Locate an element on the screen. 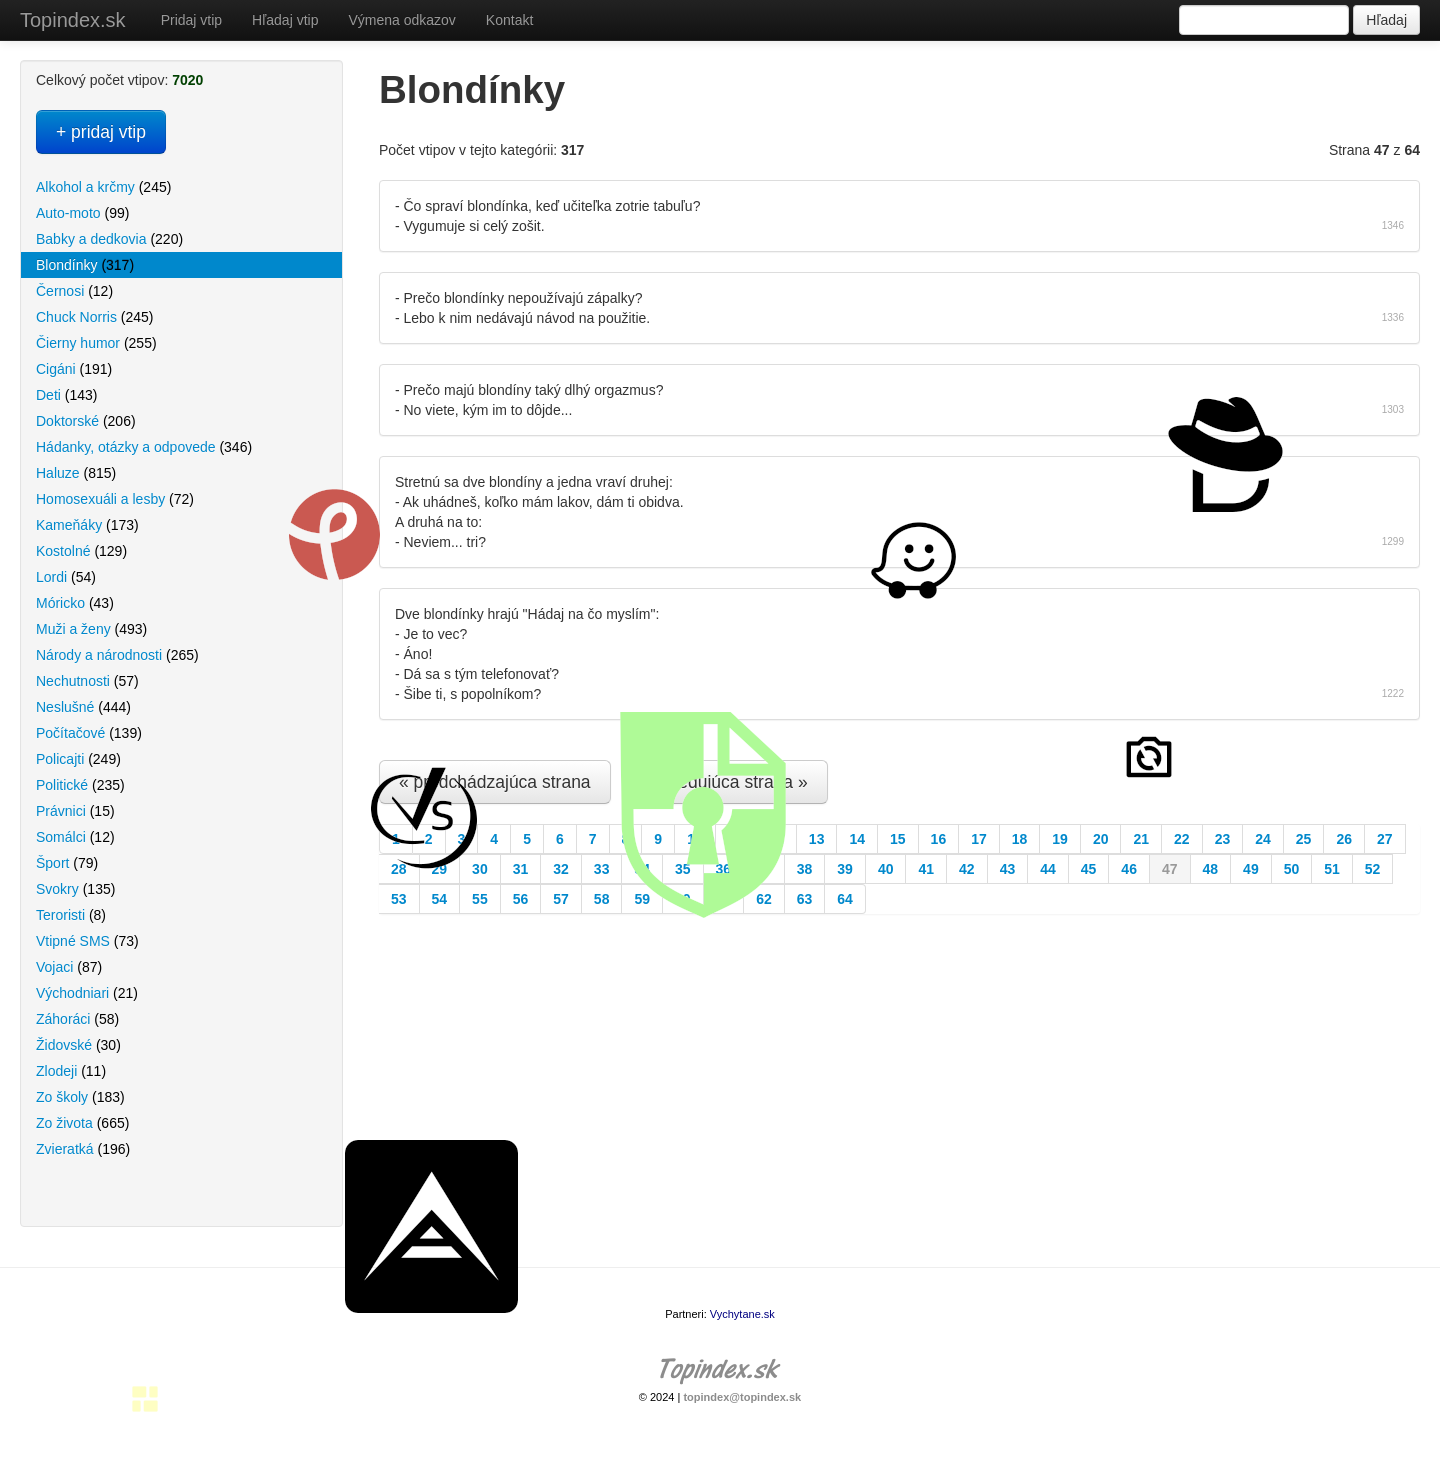 Image resolution: width=1440 pixels, height=1472 pixels. codeceptjs testing framework logo is located at coordinates (424, 818).